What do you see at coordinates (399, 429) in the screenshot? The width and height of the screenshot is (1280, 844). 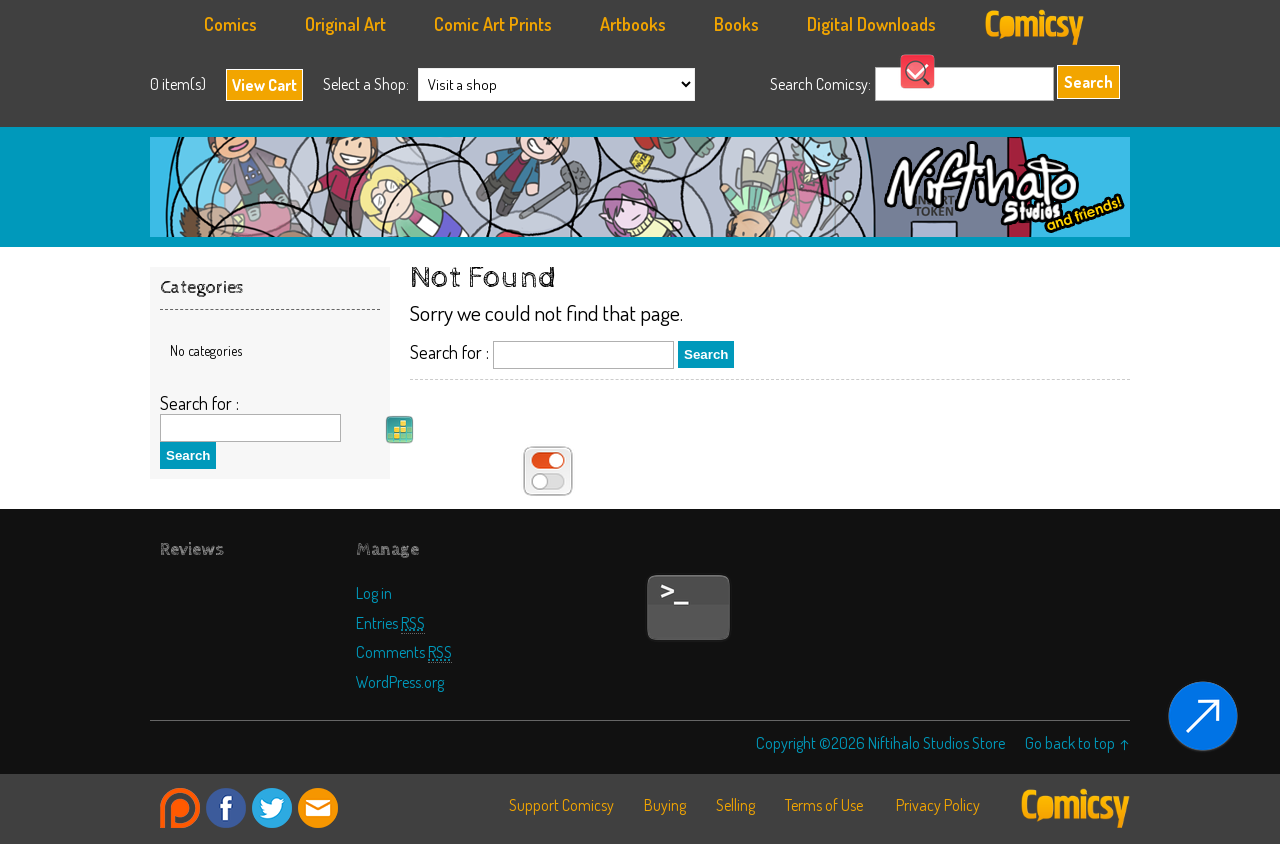 I see `launch quadrapassel tetris-style puzzle game` at bounding box center [399, 429].